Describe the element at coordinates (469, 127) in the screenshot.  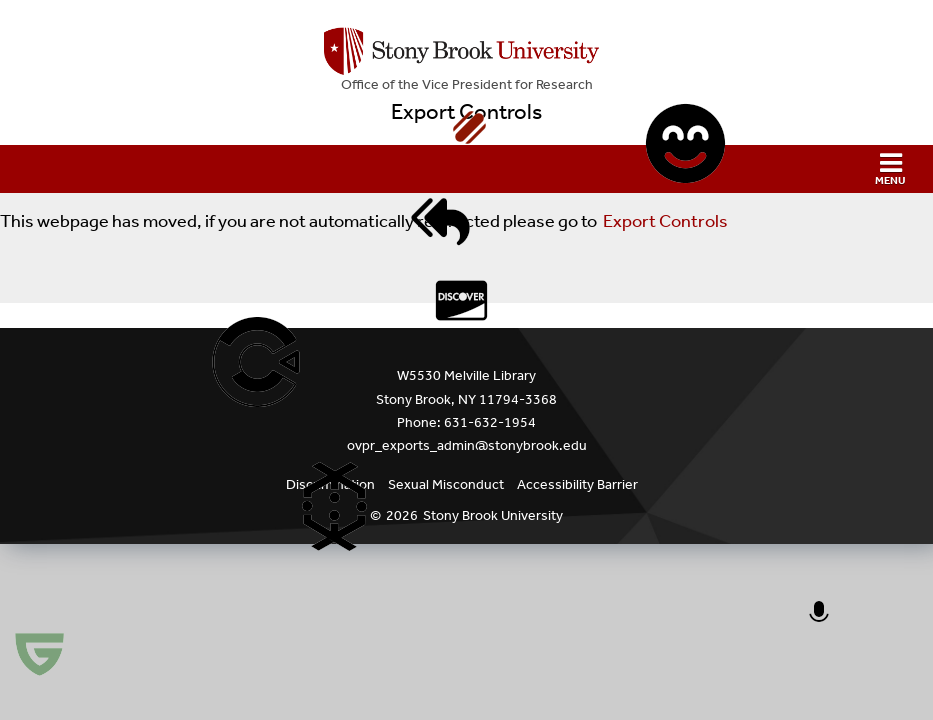
I see `food category or restaurant section` at that location.